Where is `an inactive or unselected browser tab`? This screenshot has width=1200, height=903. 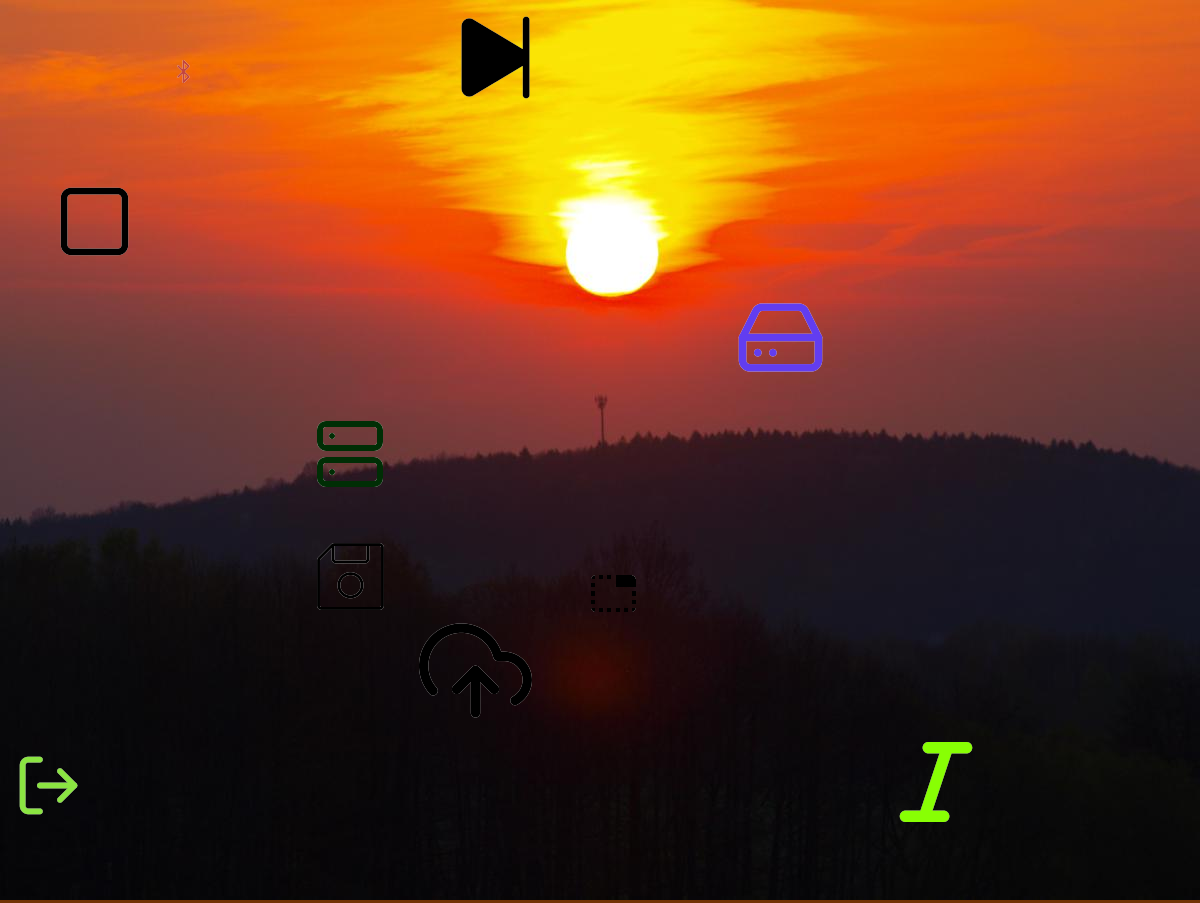 an inactive or unselected browser tab is located at coordinates (613, 593).